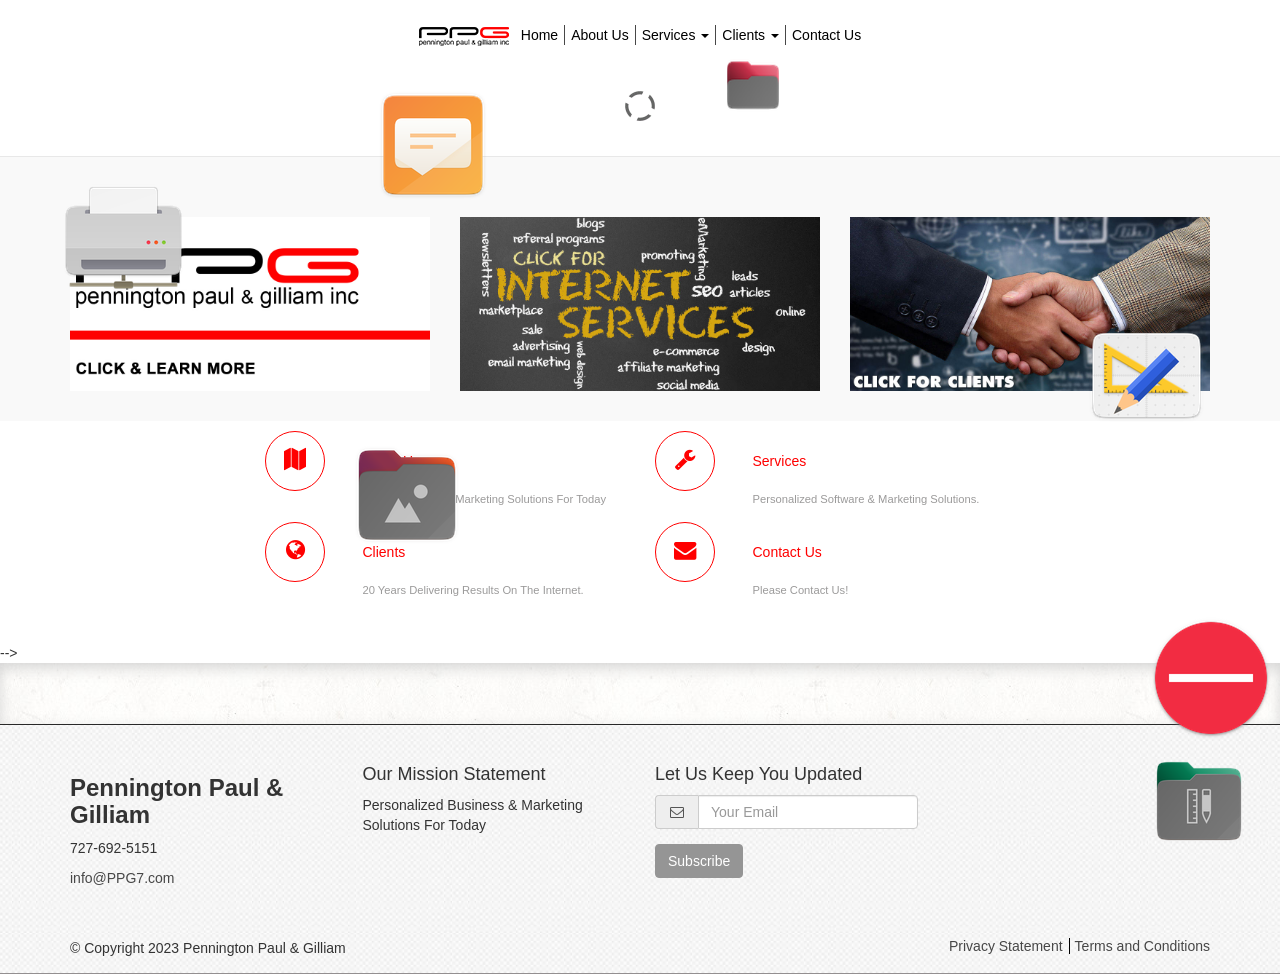  I want to click on open your pictures folder, so click(407, 495).